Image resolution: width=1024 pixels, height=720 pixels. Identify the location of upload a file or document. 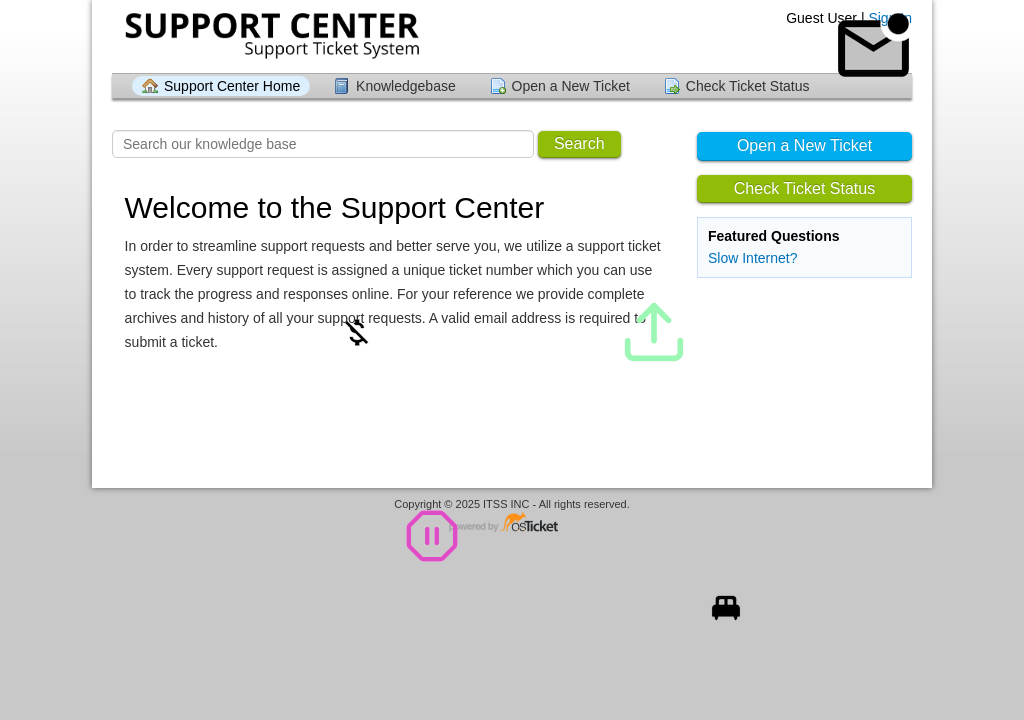
(654, 332).